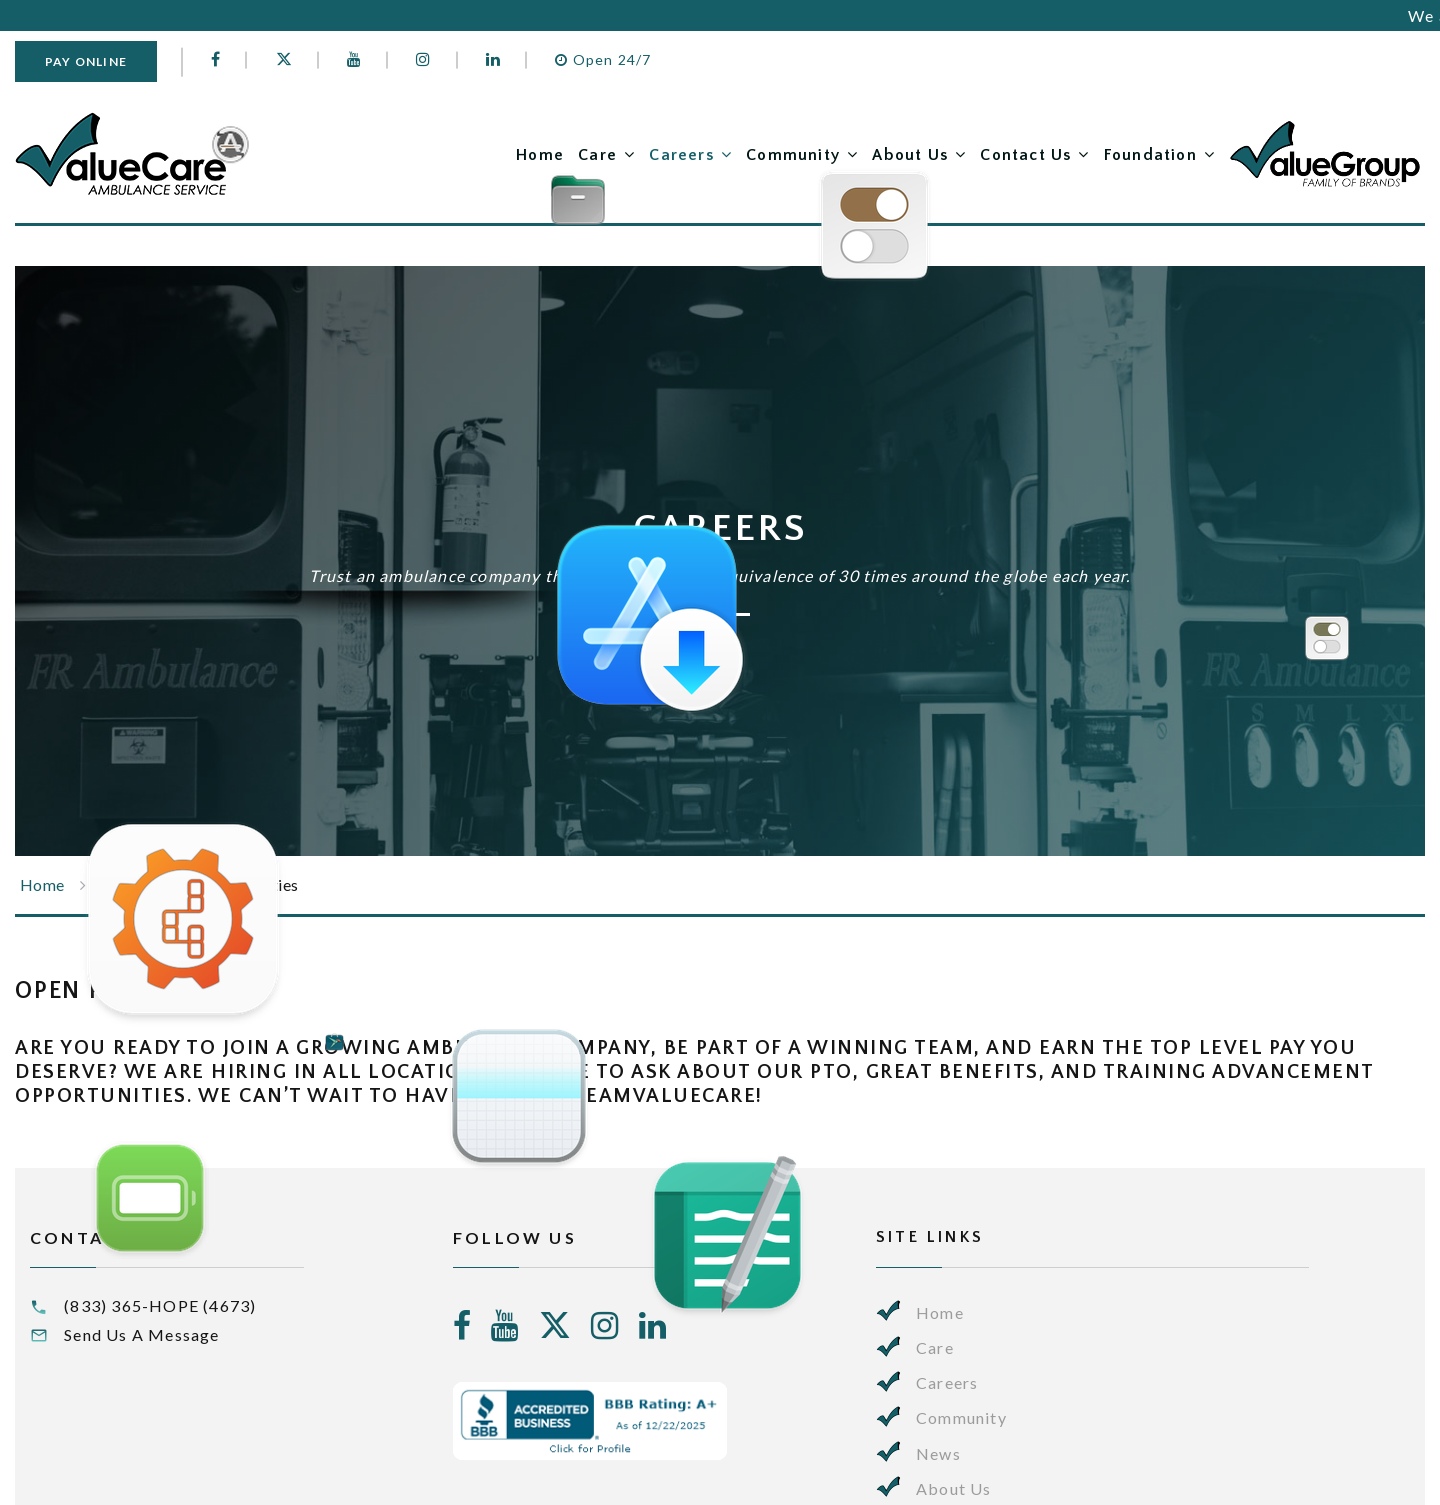 The height and width of the screenshot is (1505, 1440). What do you see at coordinates (519, 1096) in the screenshot?
I see `open document scanner app` at bounding box center [519, 1096].